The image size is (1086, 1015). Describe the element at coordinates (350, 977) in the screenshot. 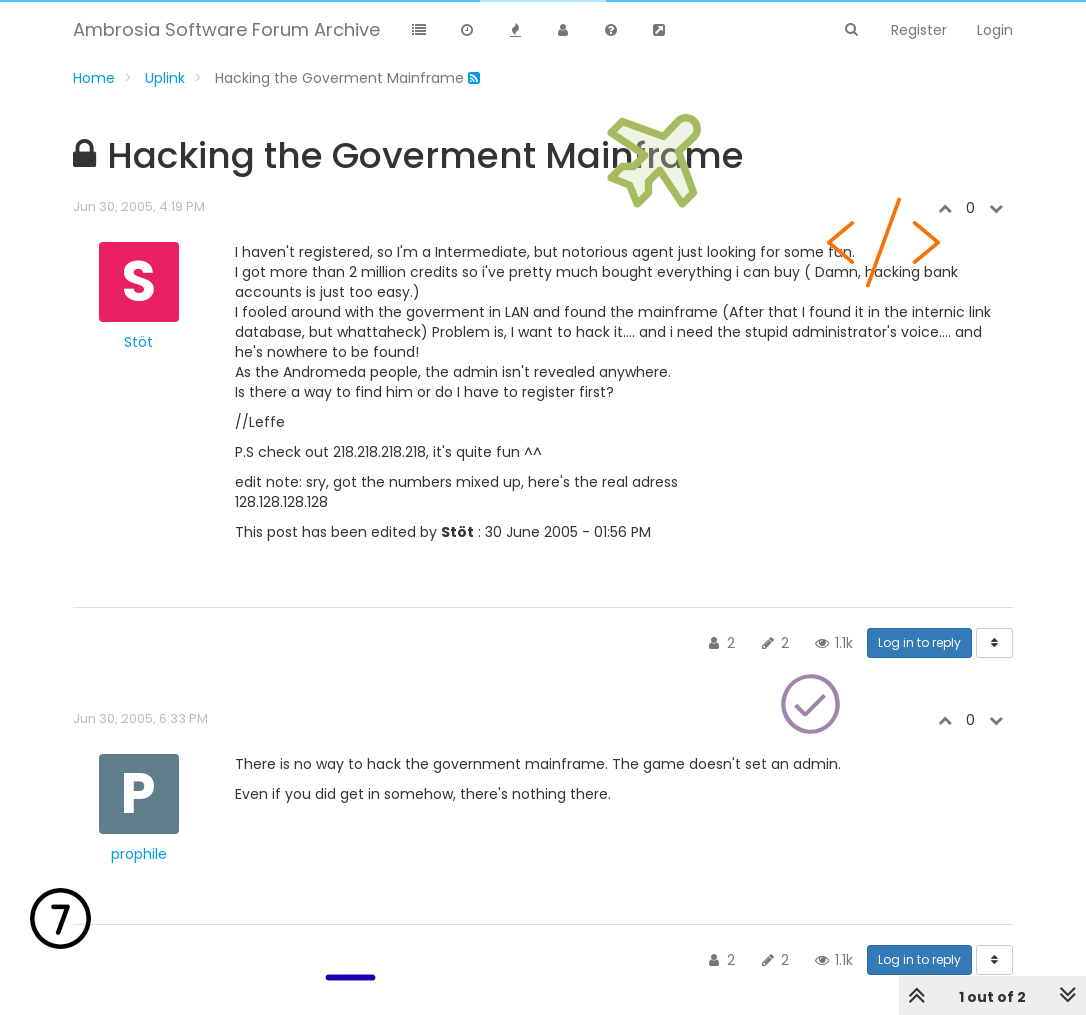

I see `decrease quantity or value` at that location.